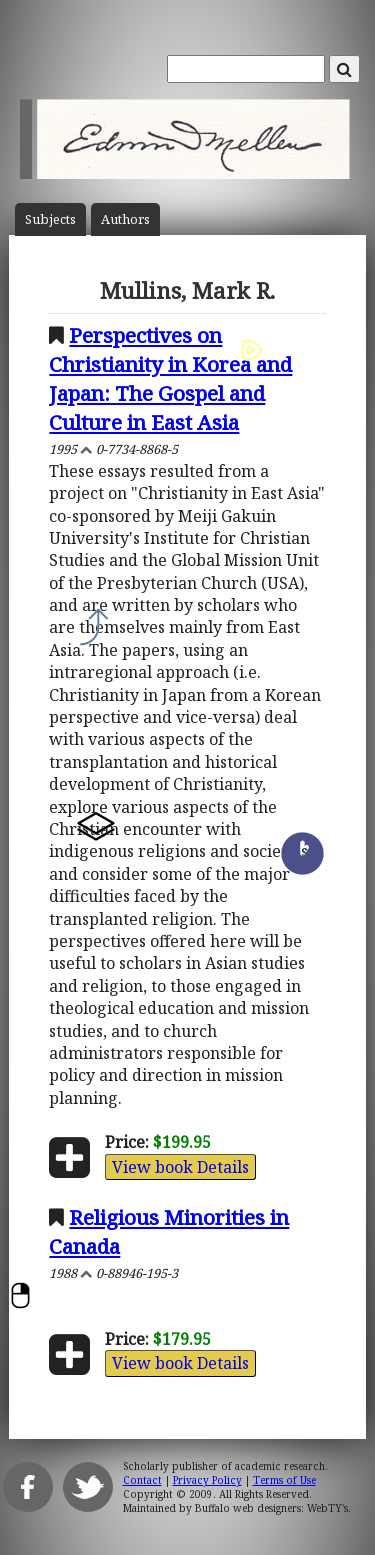 This screenshot has width=375, height=1555. What do you see at coordinates (20, 1295) in the screenshot?
I see `right-click action indicator` at bounding box center [20, 1295].